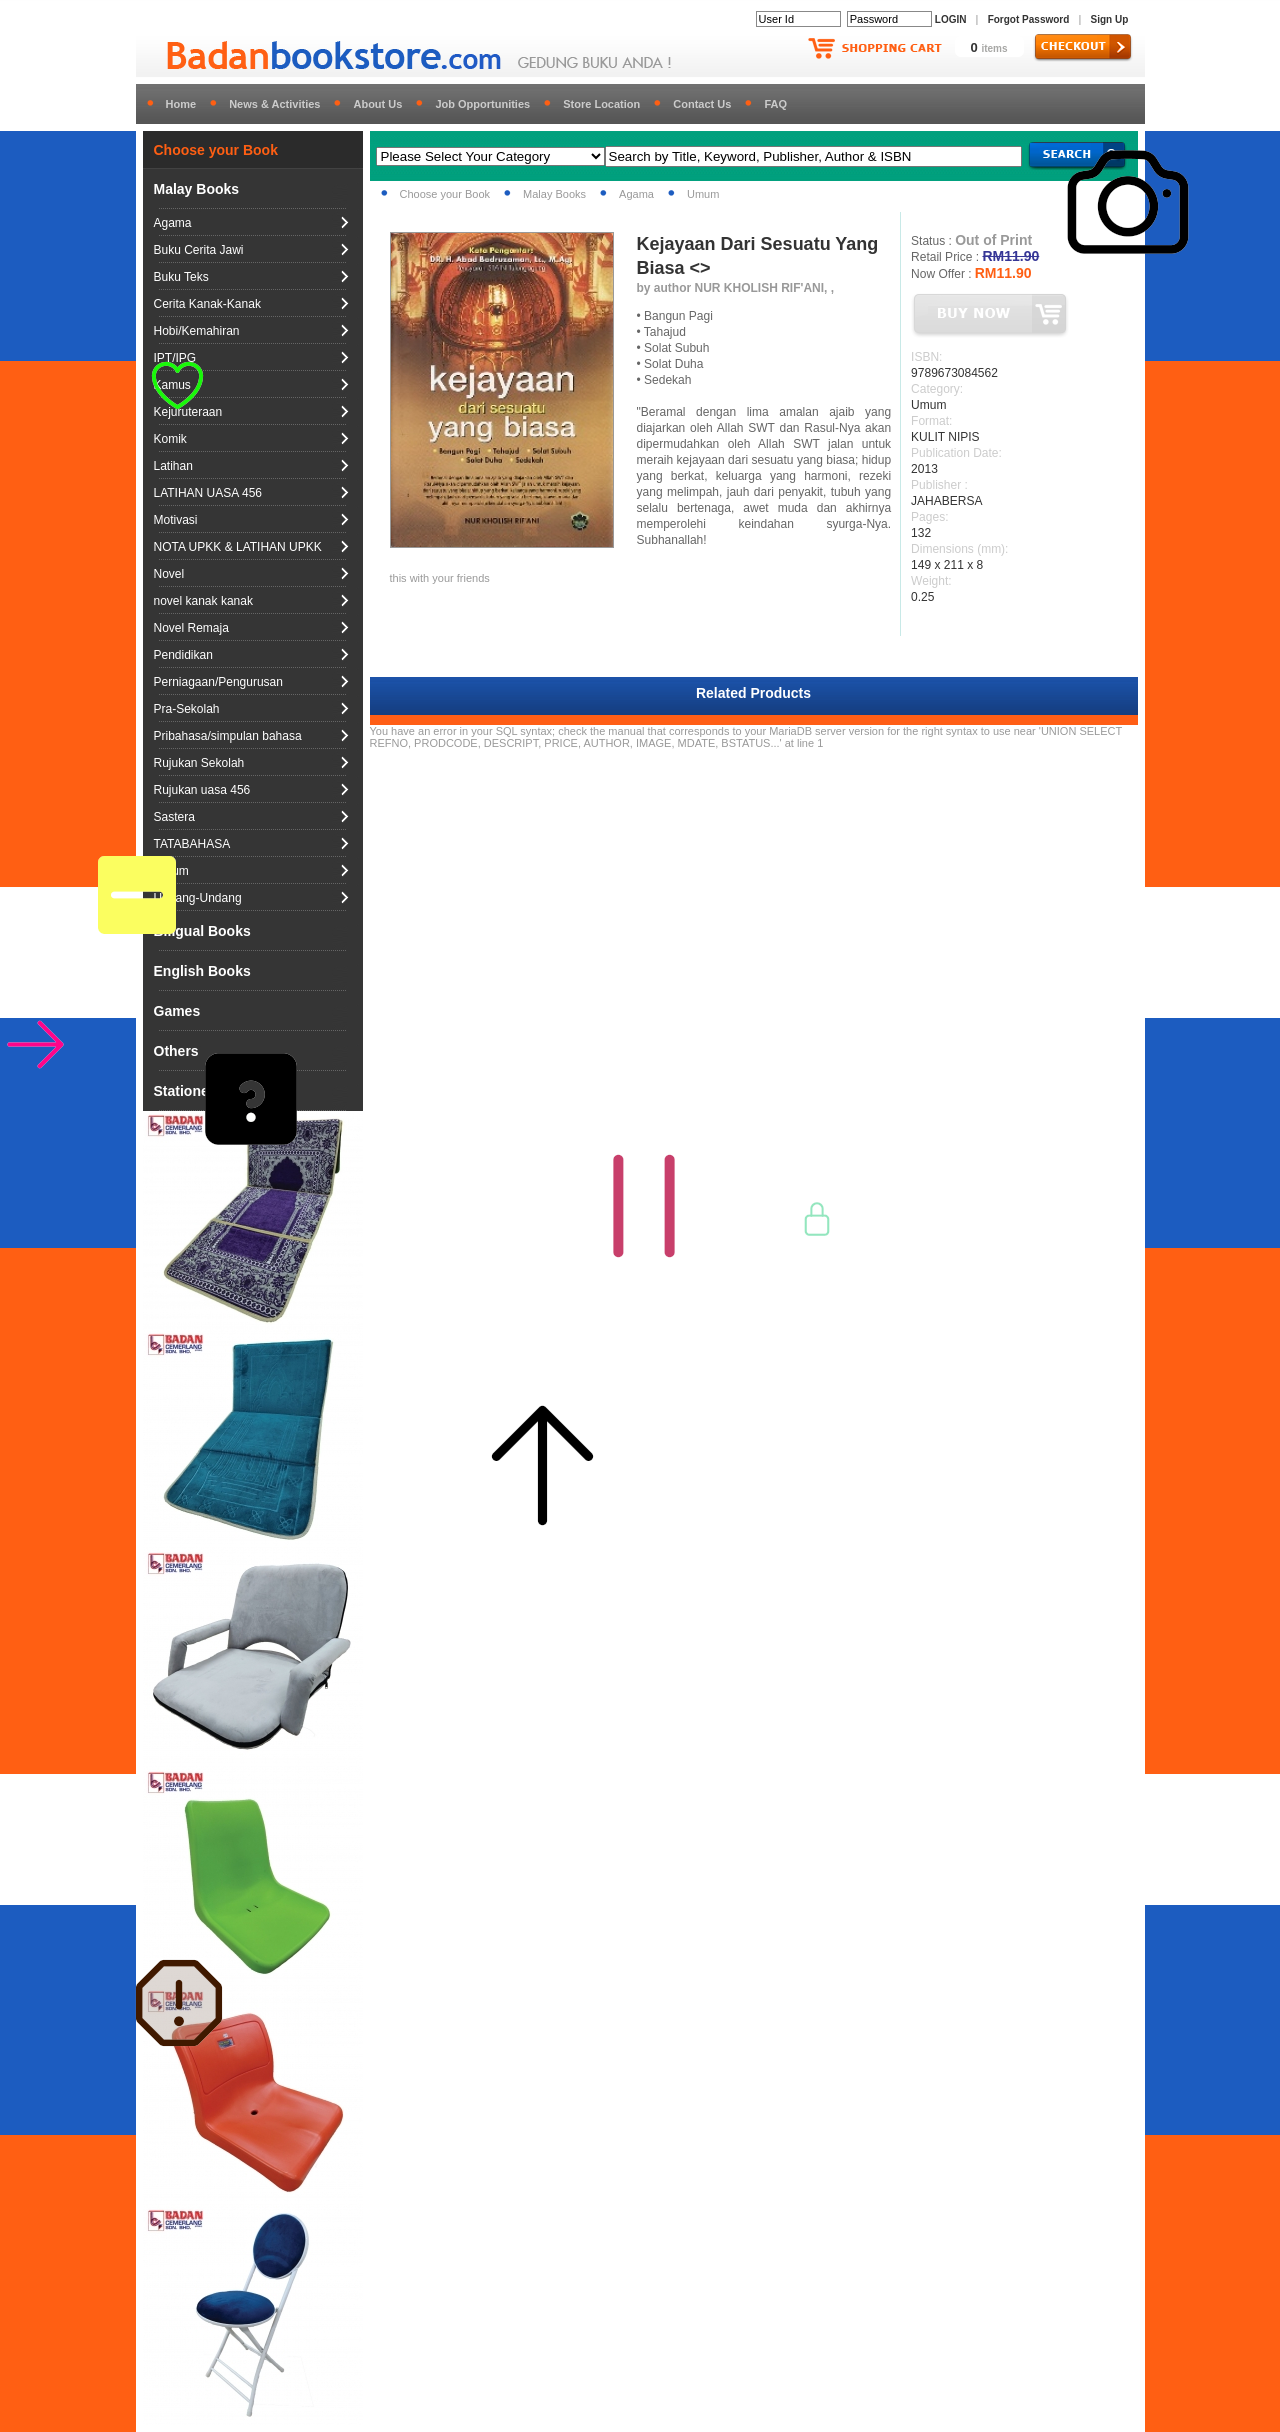  What do you see at coordinates (179, 2003) in the screenshot?
I see `indicates a warning or critical alert` at bounding box center [179, 2003].